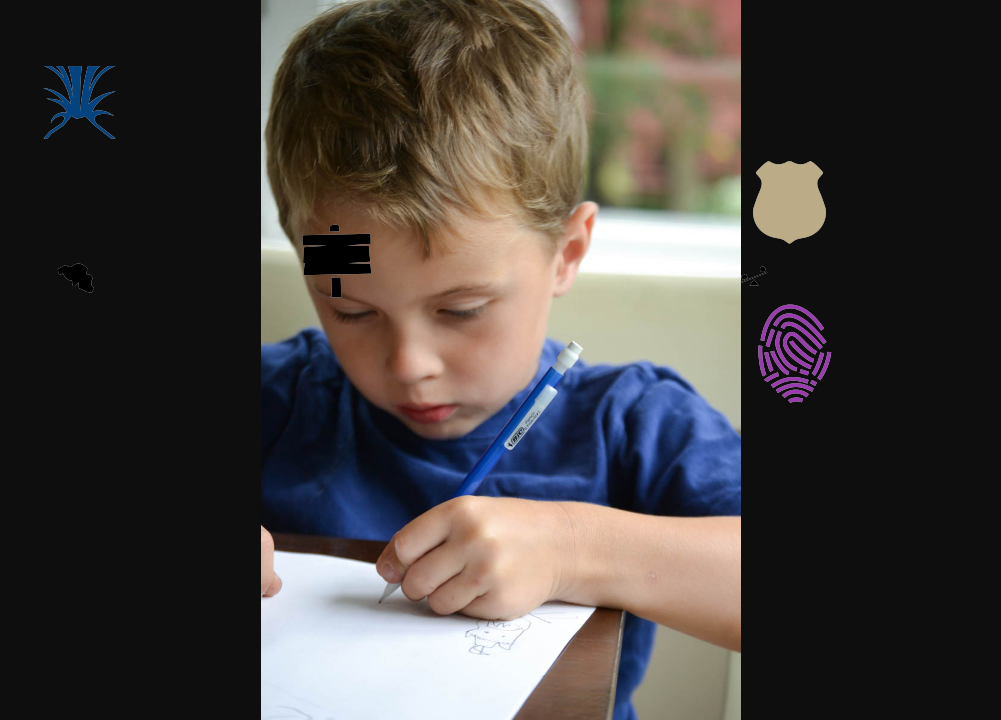 This screenshot has height=720, width=1001. Describe the element at coordinates (794, 353) in the screenshot. I see `authenticate using fingerprint` at that location.